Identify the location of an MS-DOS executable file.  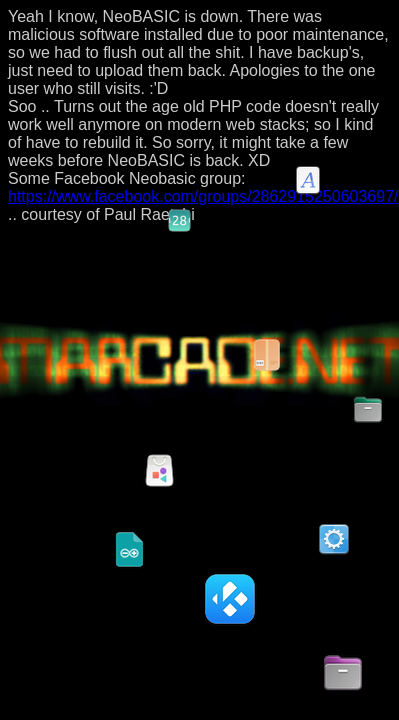
(334, 539).